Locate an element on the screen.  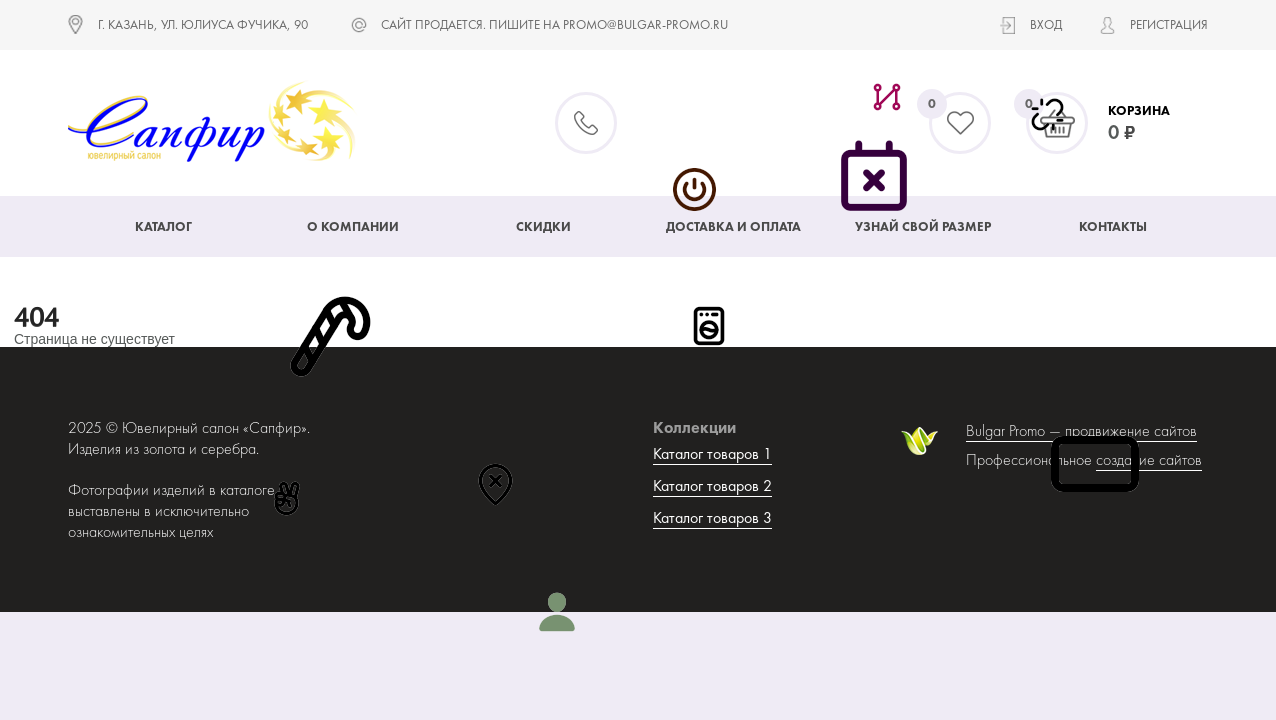
connect nodes or data points is located at coordinates (887, 97).